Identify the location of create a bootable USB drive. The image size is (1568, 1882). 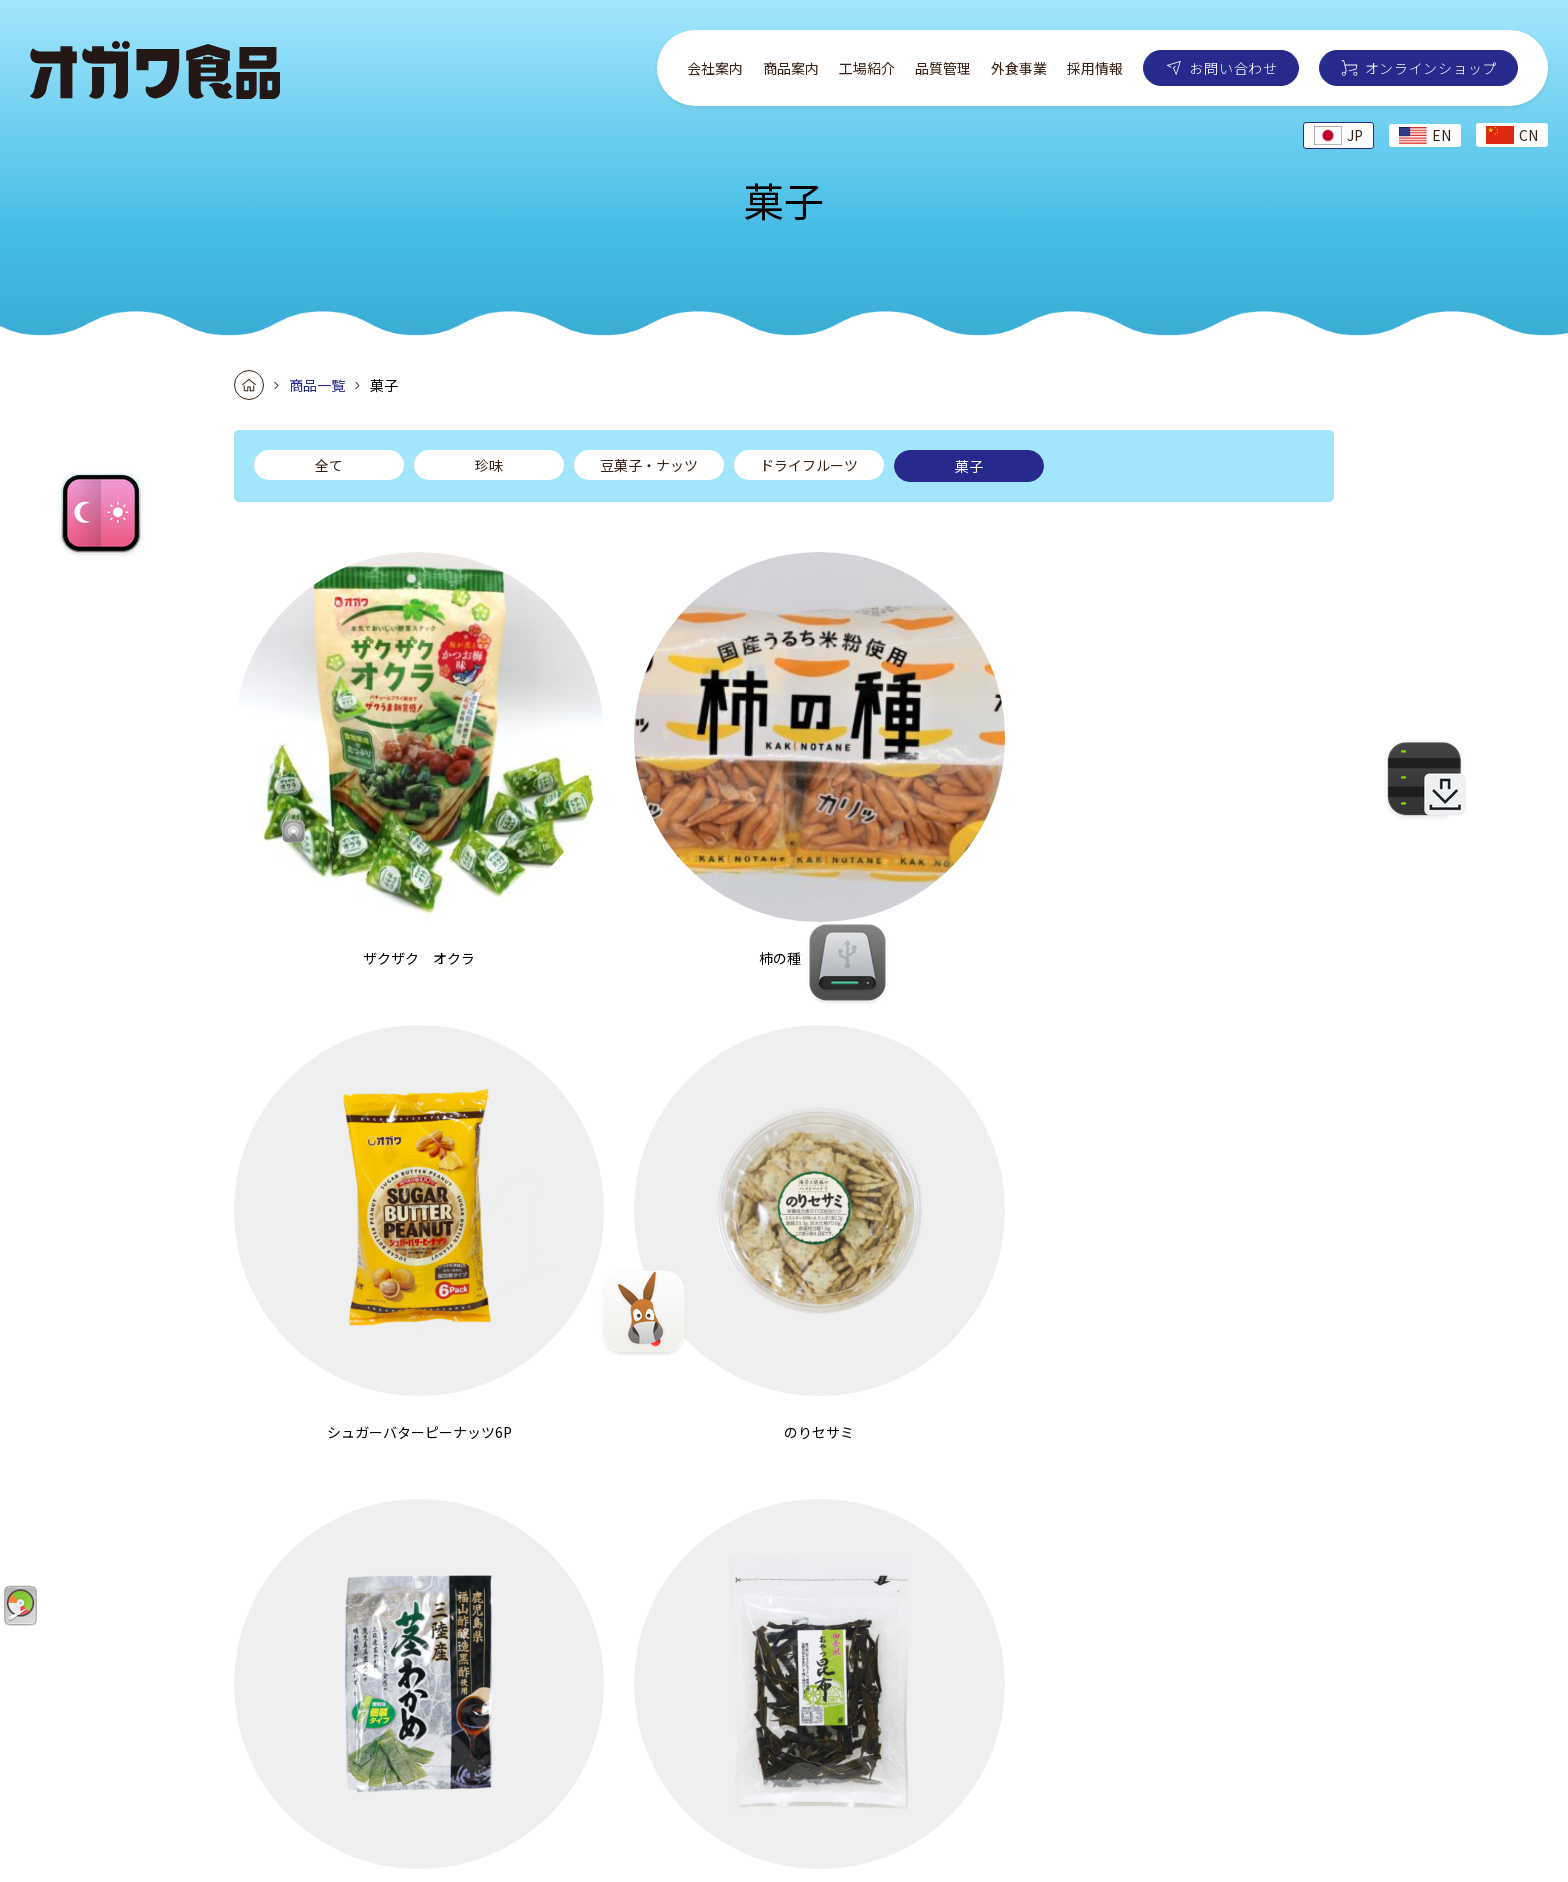
(847, 962).